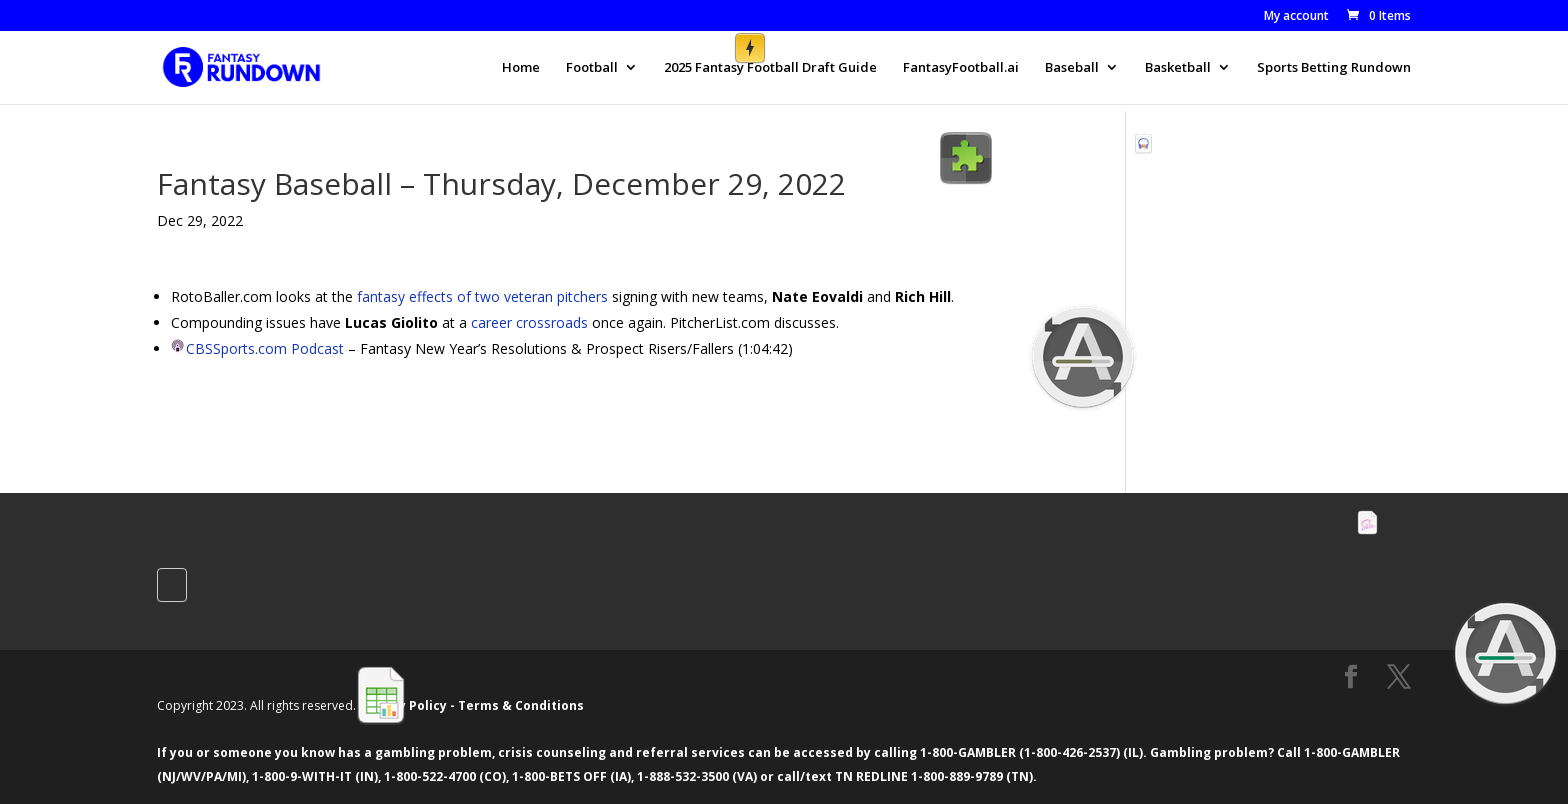  I want to click on indicates a sass stylesheet file, so click(1367, 522).